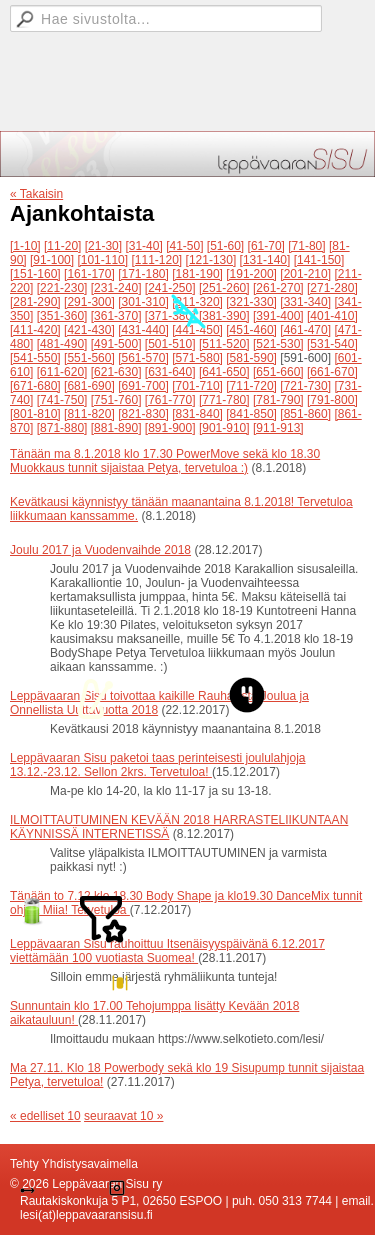 The image size is (375, 1235). What do you see at coordinates (247, 695) in the screenshot?
I see `indicates step 4 in a multi-step process` at bounding box center [247, 695].